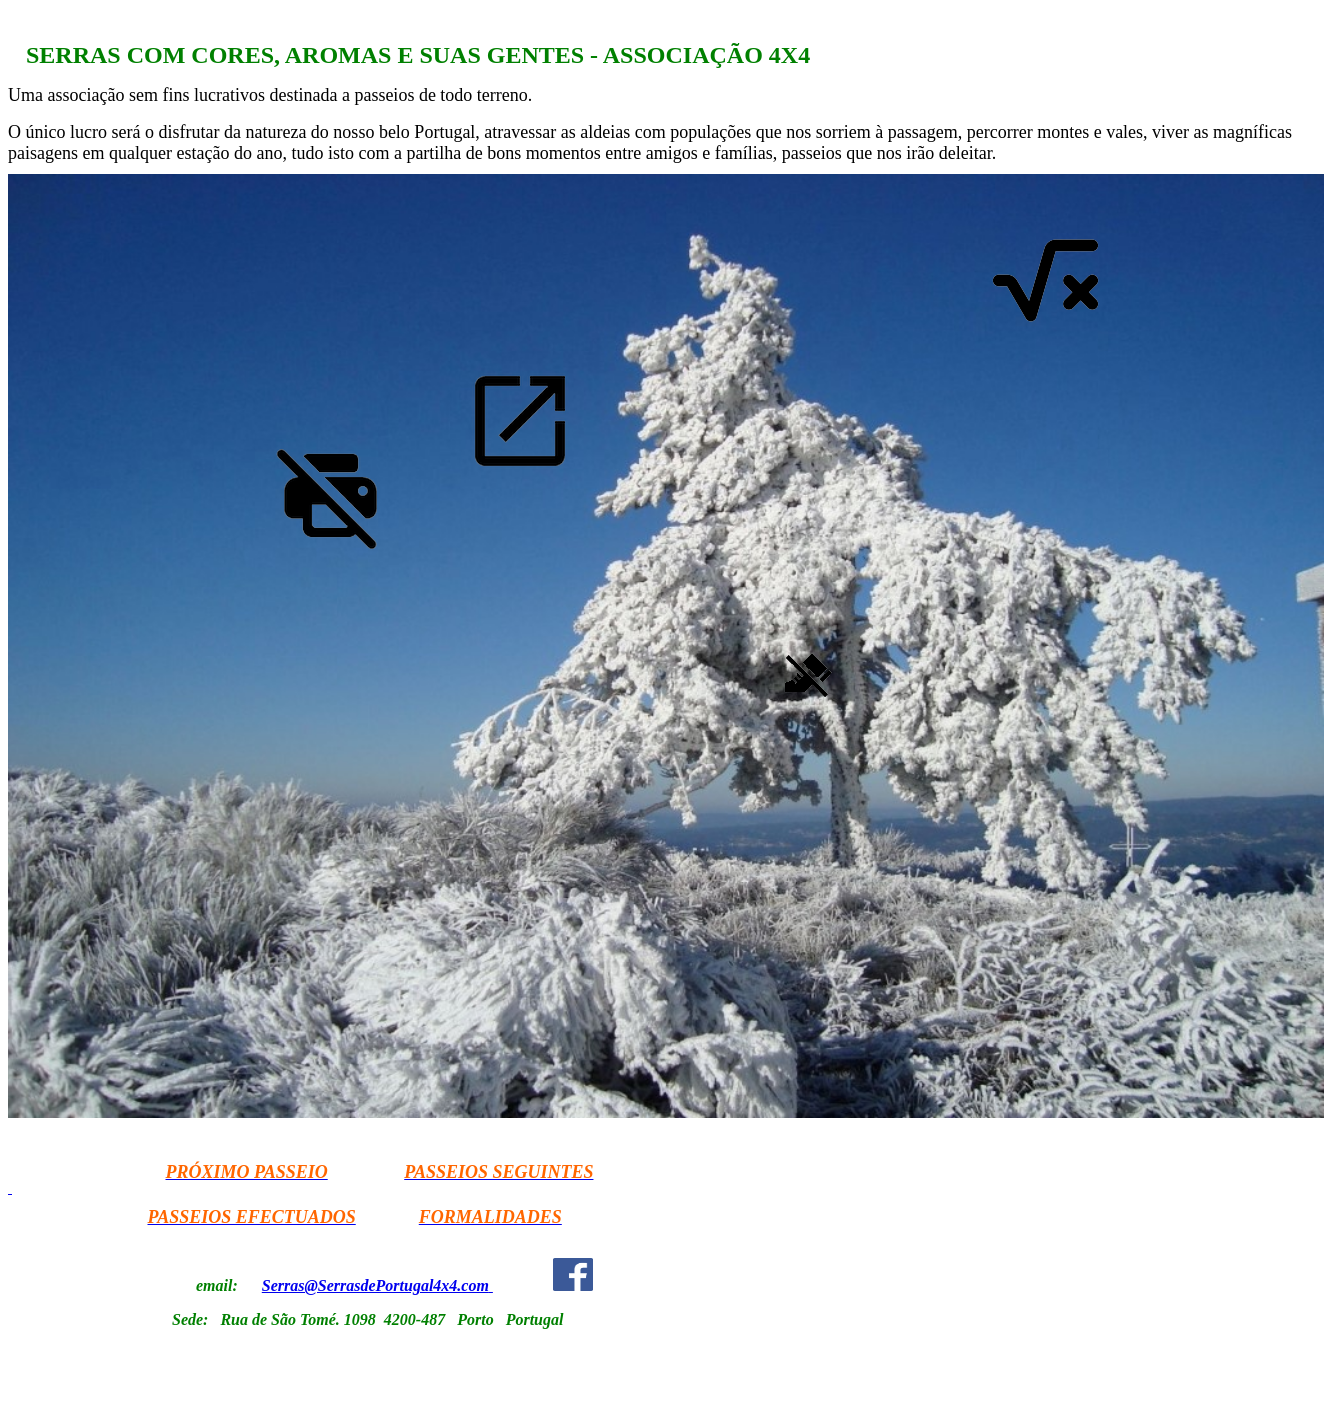  Describe the element at coordinates (330, 495) in the screenshot. I see `printing is currently unavailable` at that location.